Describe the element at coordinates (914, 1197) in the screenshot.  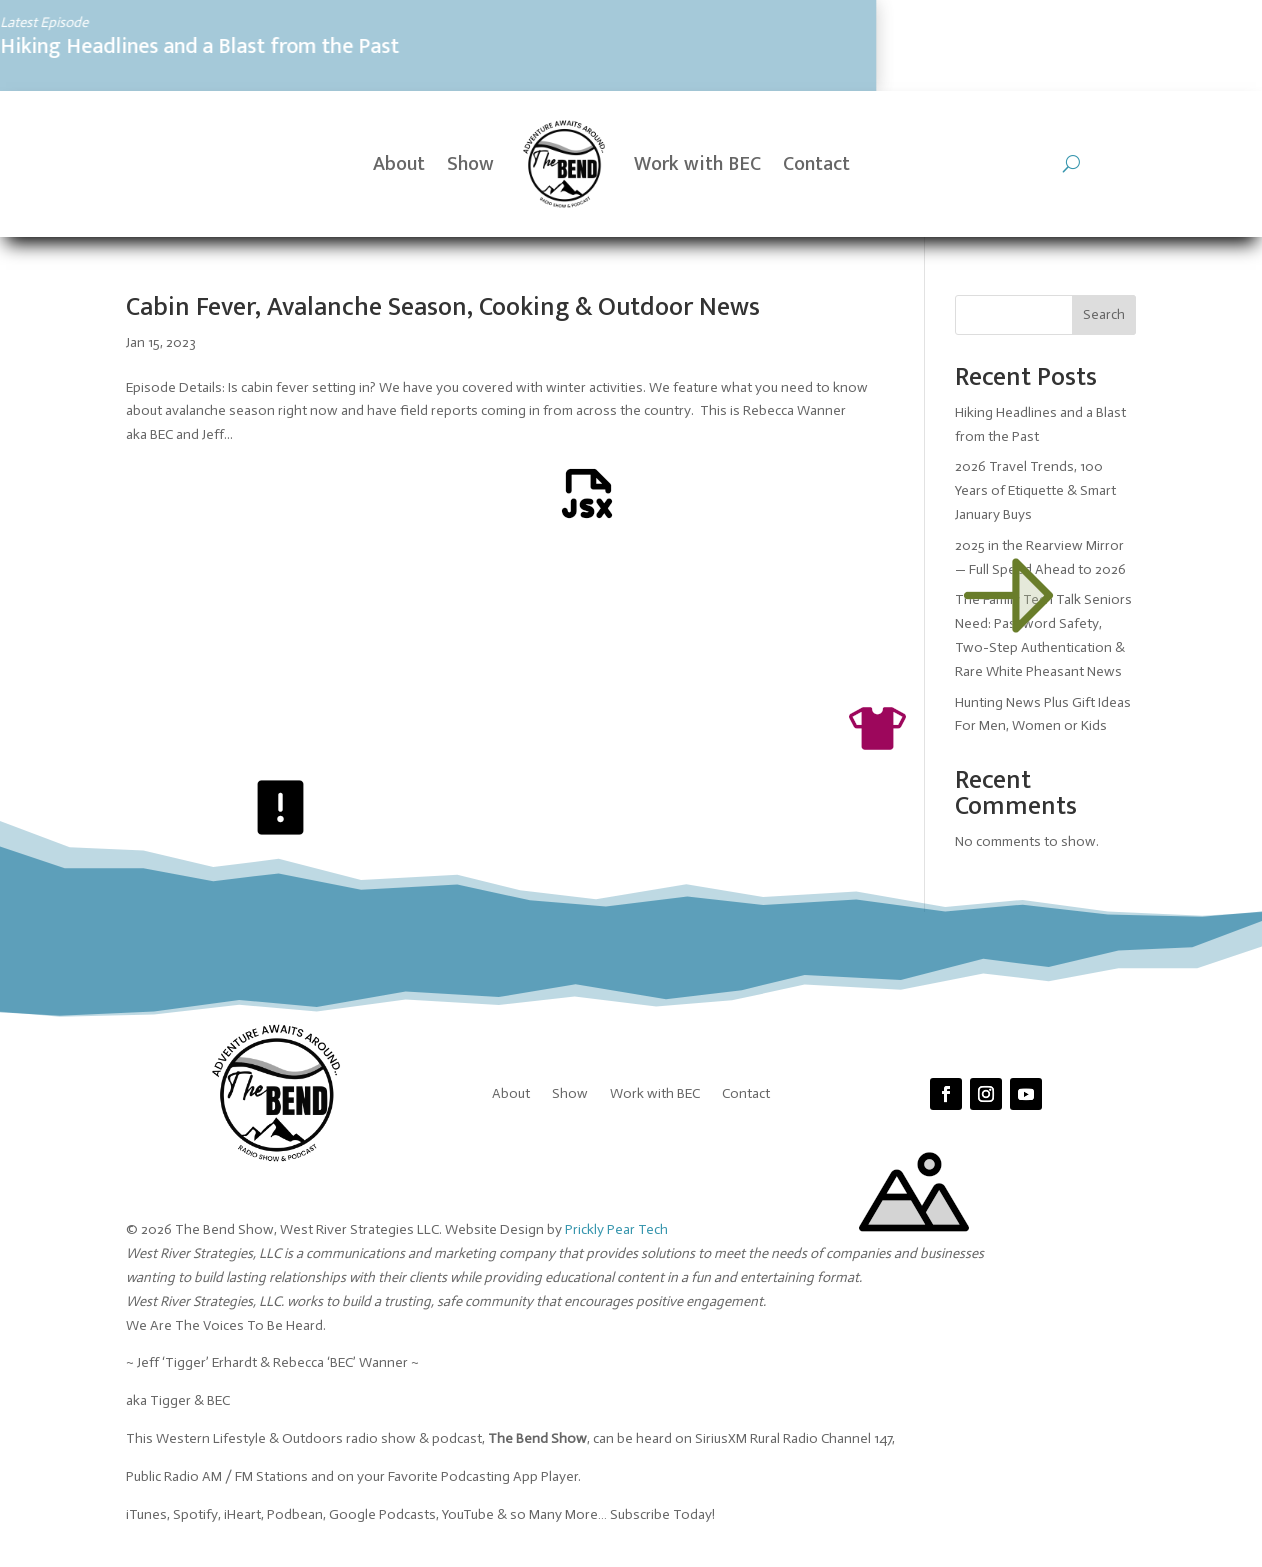
I see `view photos or image gallery` at that location.